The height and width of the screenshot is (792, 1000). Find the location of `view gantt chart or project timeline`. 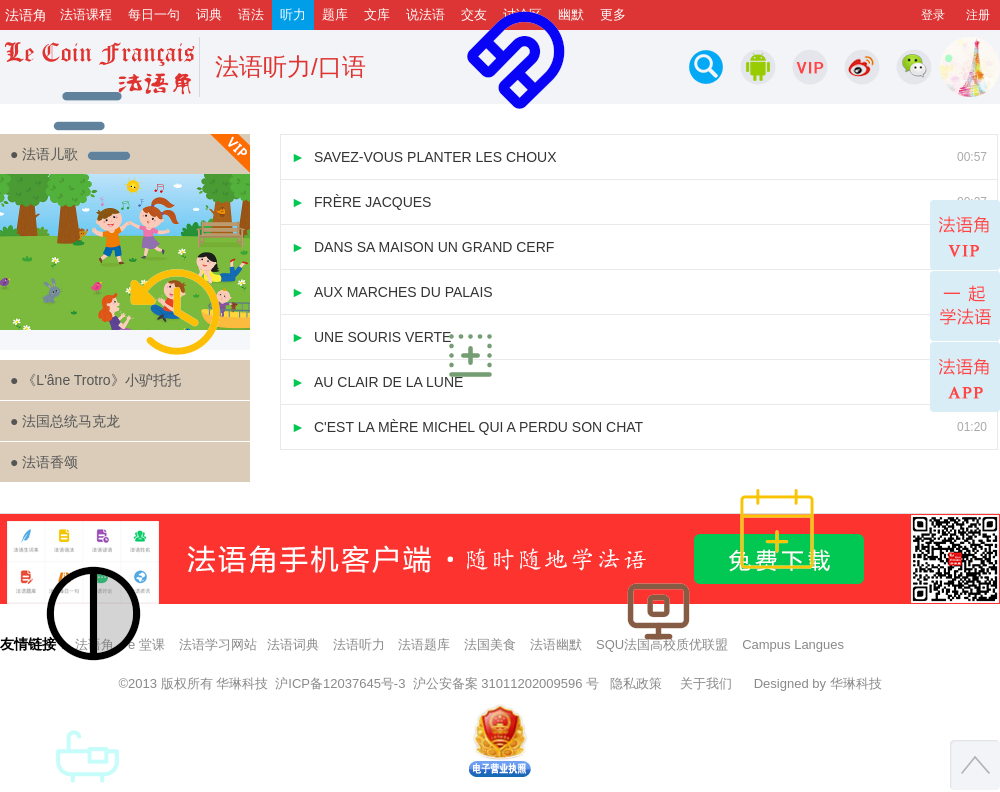

view gantt chart or project timeline is located at coordinates (92, 126).